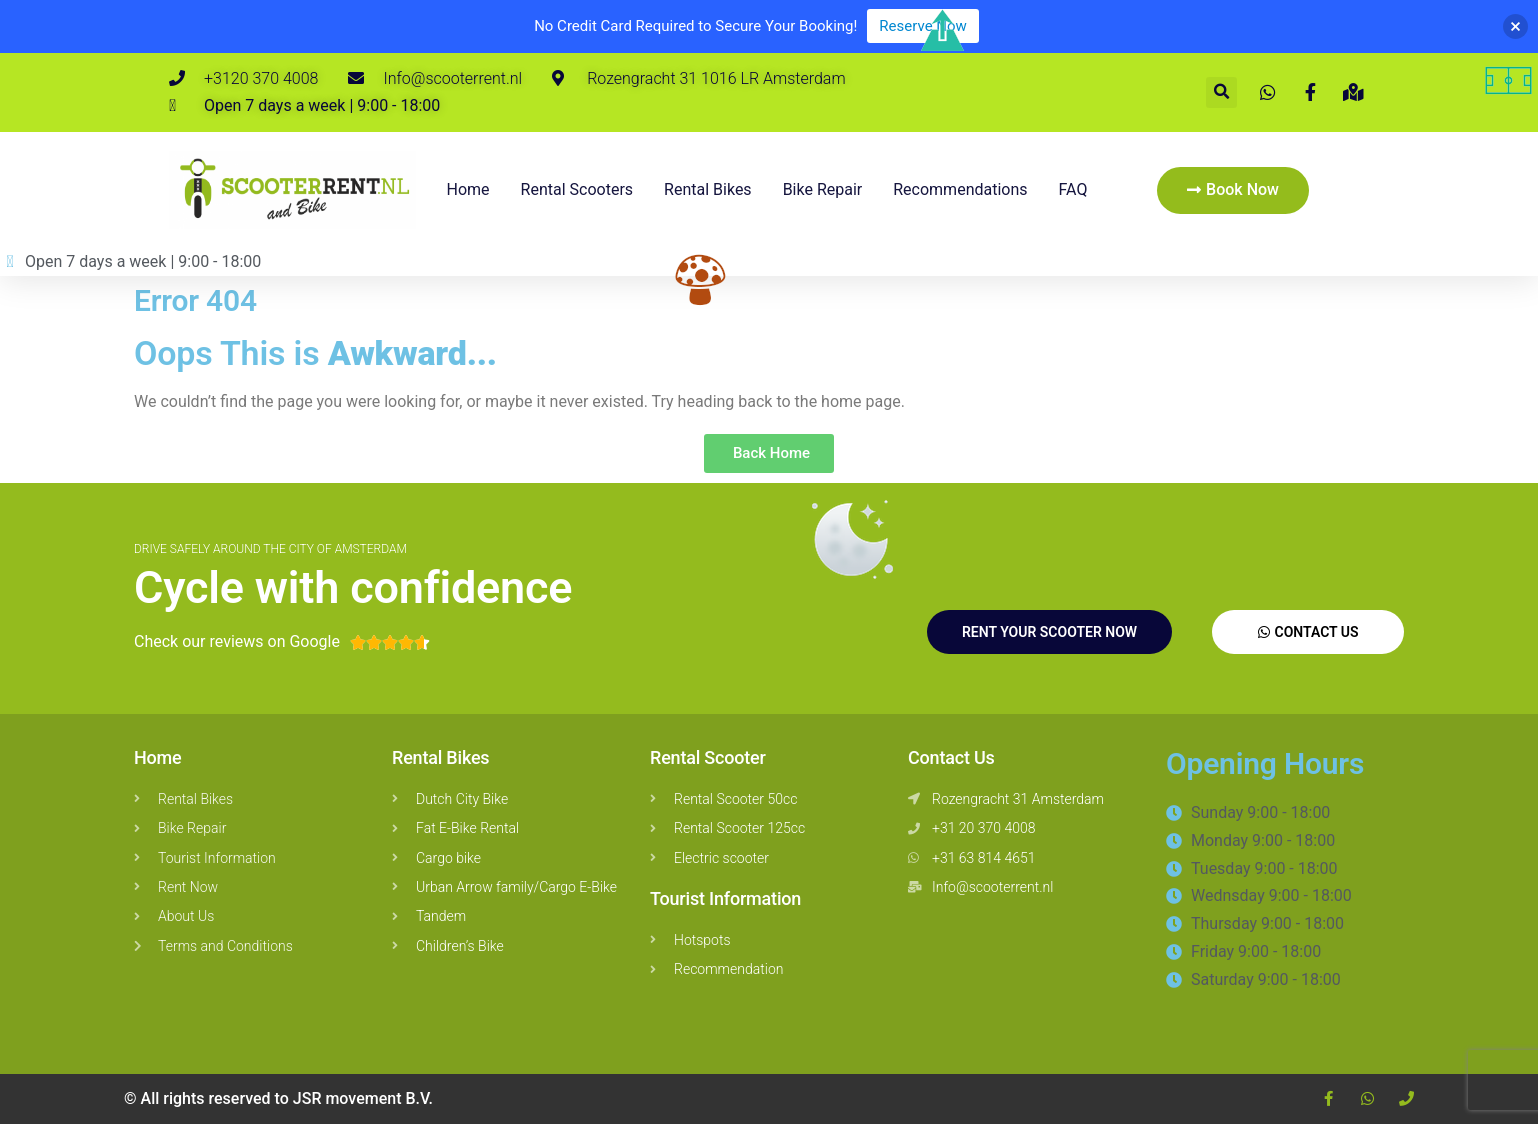  I want to click on power-up or bonus item in a game, so click(700, 279).